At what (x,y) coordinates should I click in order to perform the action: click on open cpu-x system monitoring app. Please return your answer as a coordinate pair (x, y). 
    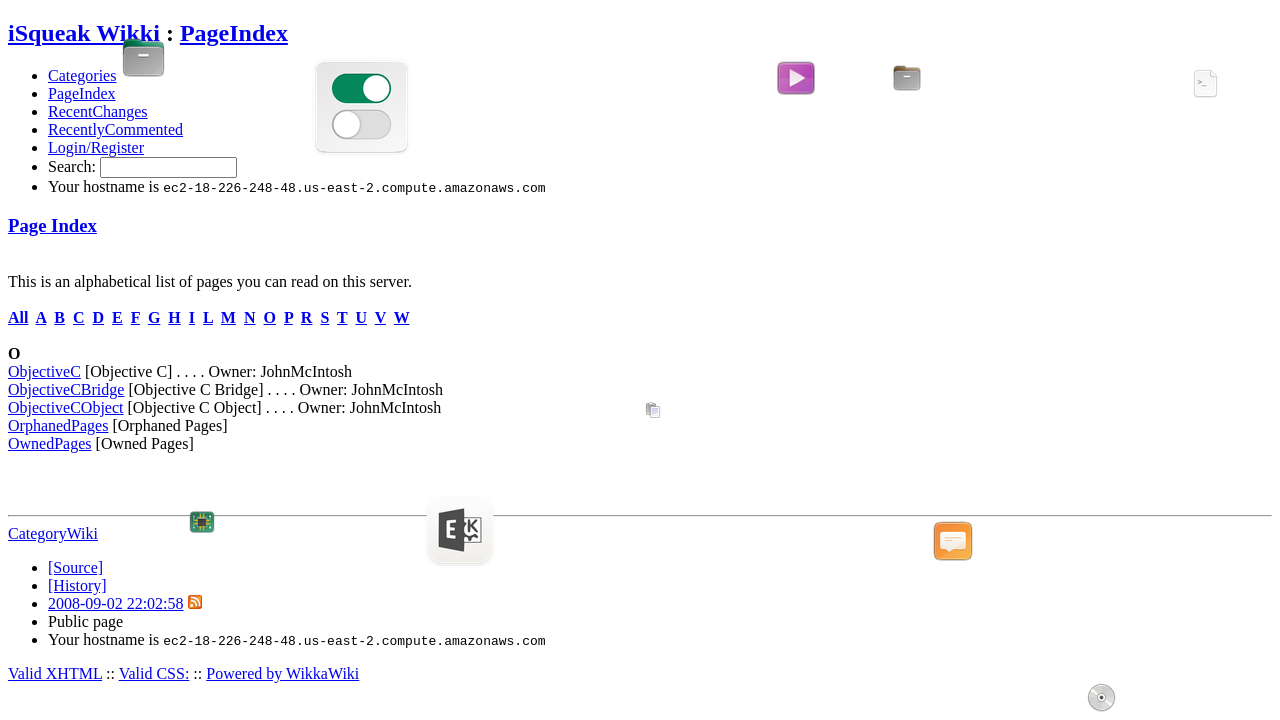
    Looking at the image, I should click on (202, 522).